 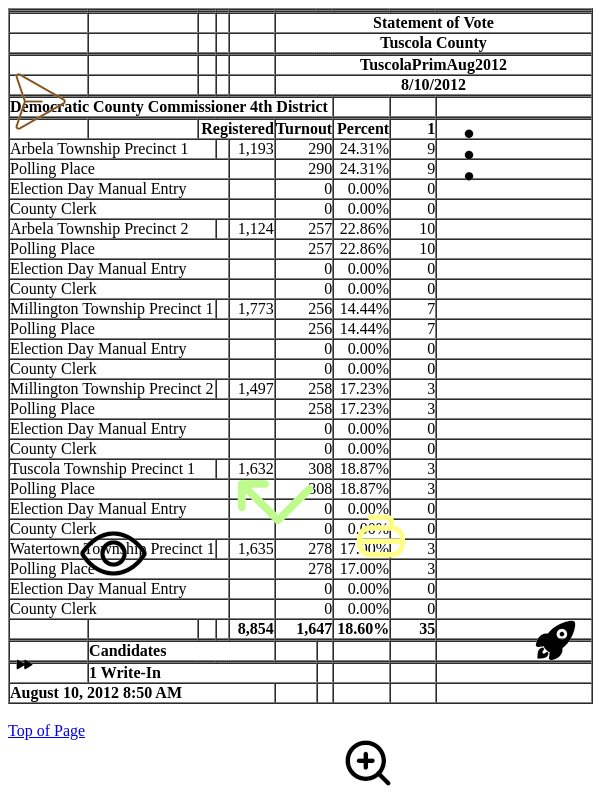 What do you see at coordinates (368, 763) in the screenshot?
I see `zoom in on content or image` at bounding box center [368, 763].